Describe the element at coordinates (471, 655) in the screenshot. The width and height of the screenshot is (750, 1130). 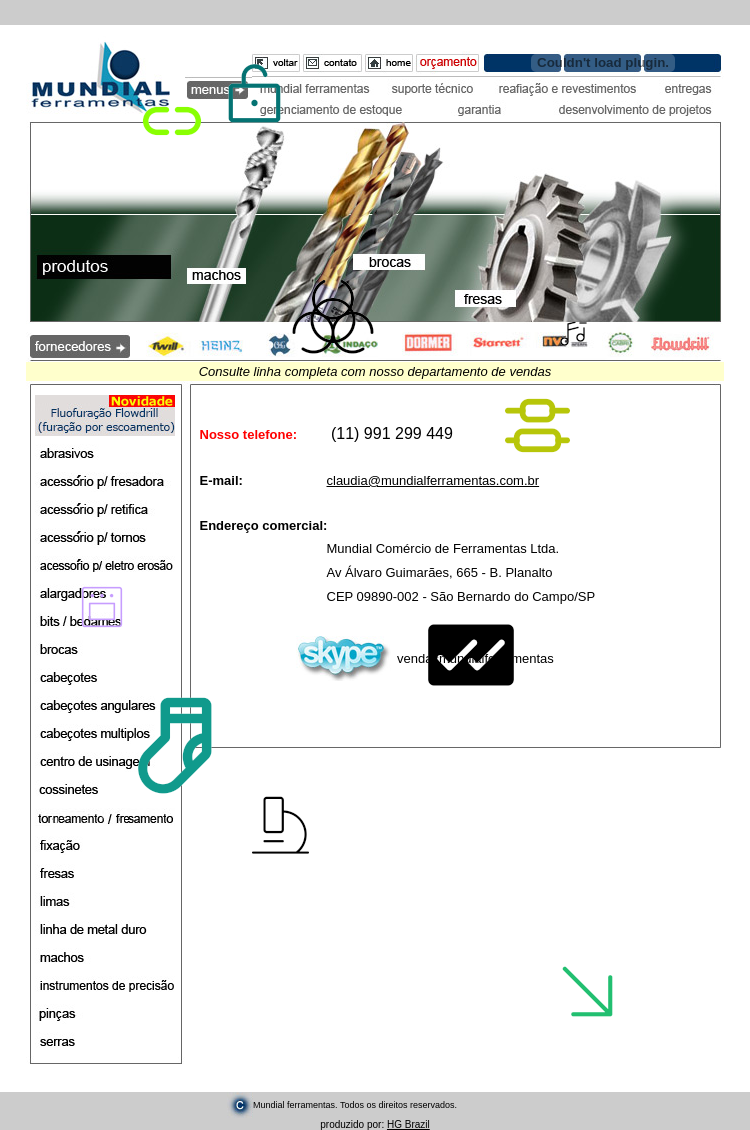
I see `indicates multiple items selected or completed` at that location.